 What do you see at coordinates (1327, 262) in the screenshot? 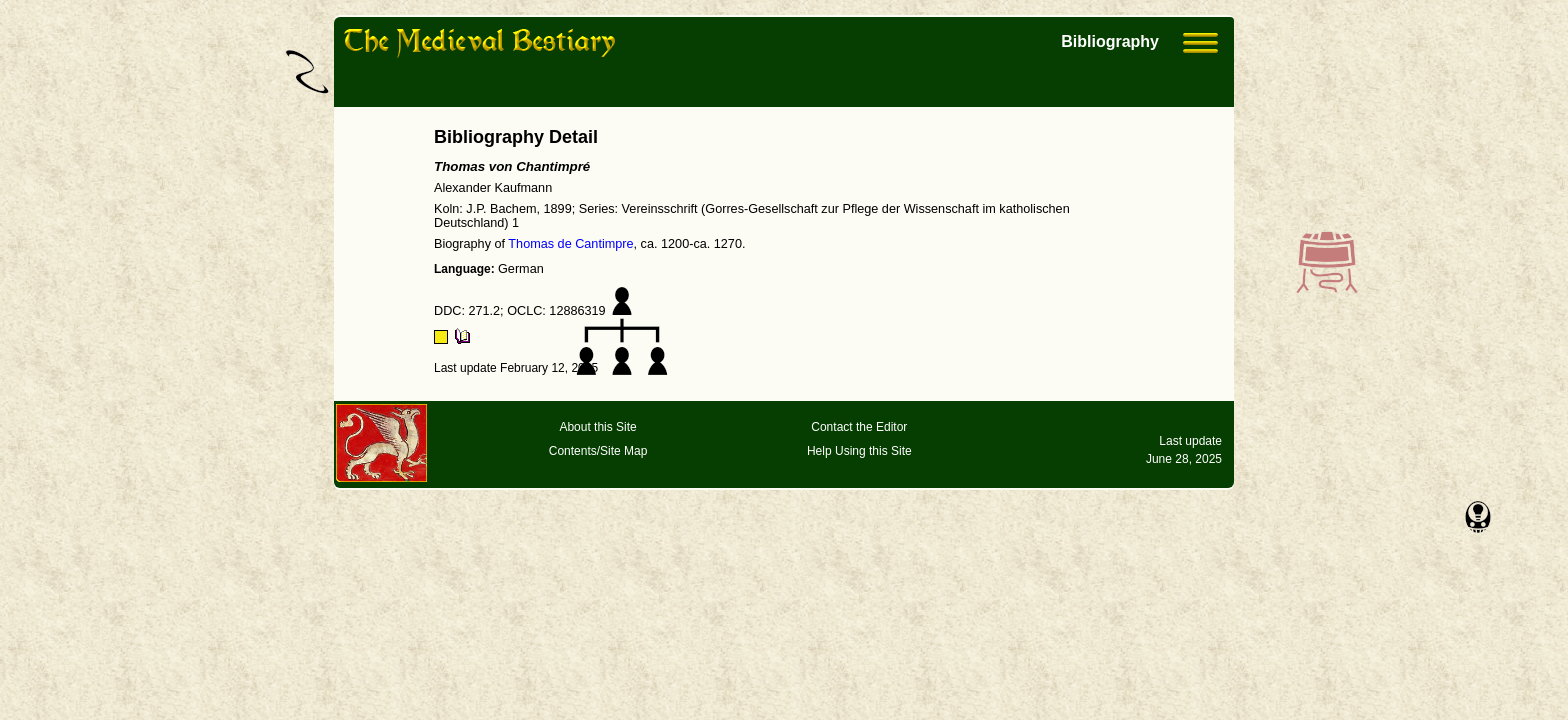
I see `select claymore mine weapon or trap` at bounding box center [1327, 262].